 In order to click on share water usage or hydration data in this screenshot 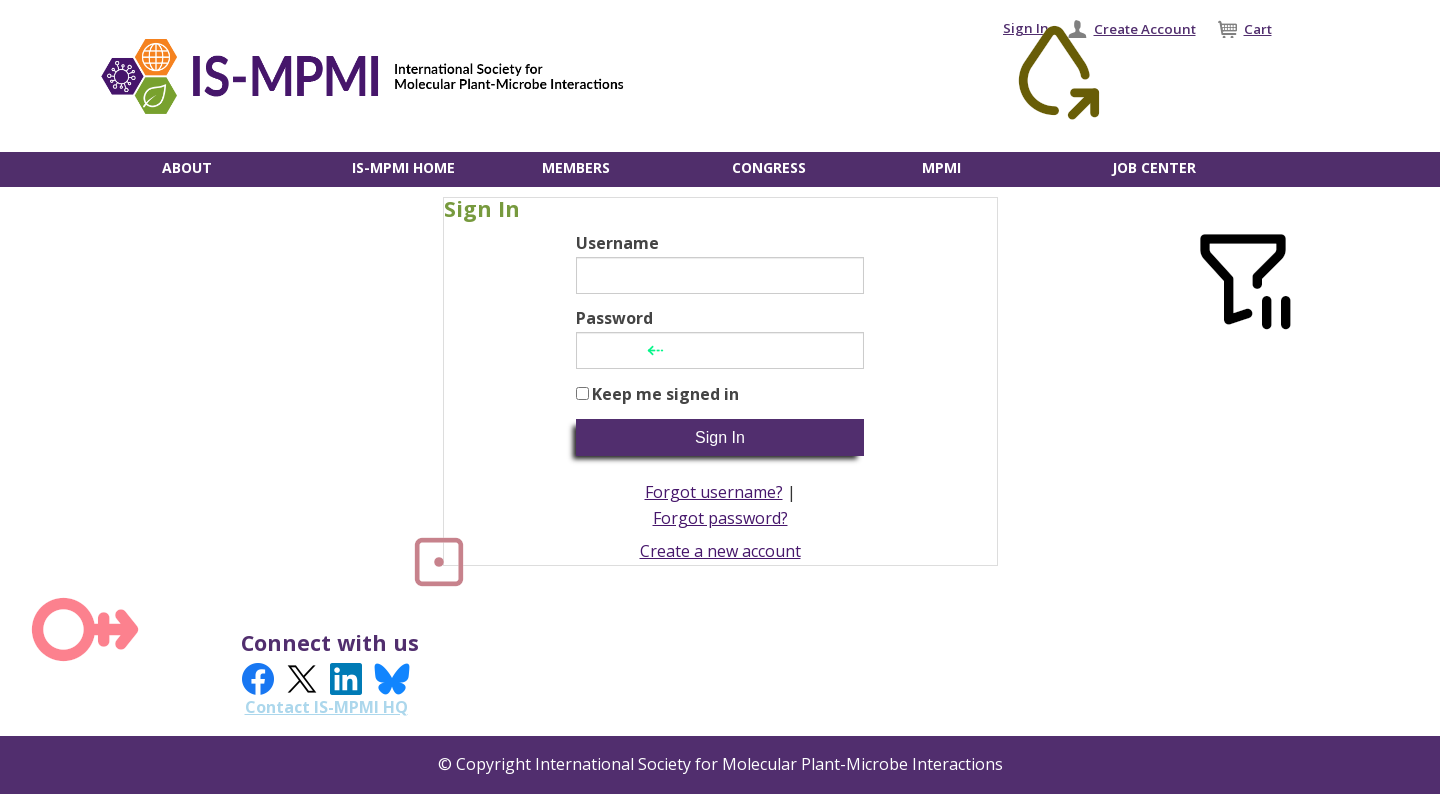, I will do `click(1054, 70)`.